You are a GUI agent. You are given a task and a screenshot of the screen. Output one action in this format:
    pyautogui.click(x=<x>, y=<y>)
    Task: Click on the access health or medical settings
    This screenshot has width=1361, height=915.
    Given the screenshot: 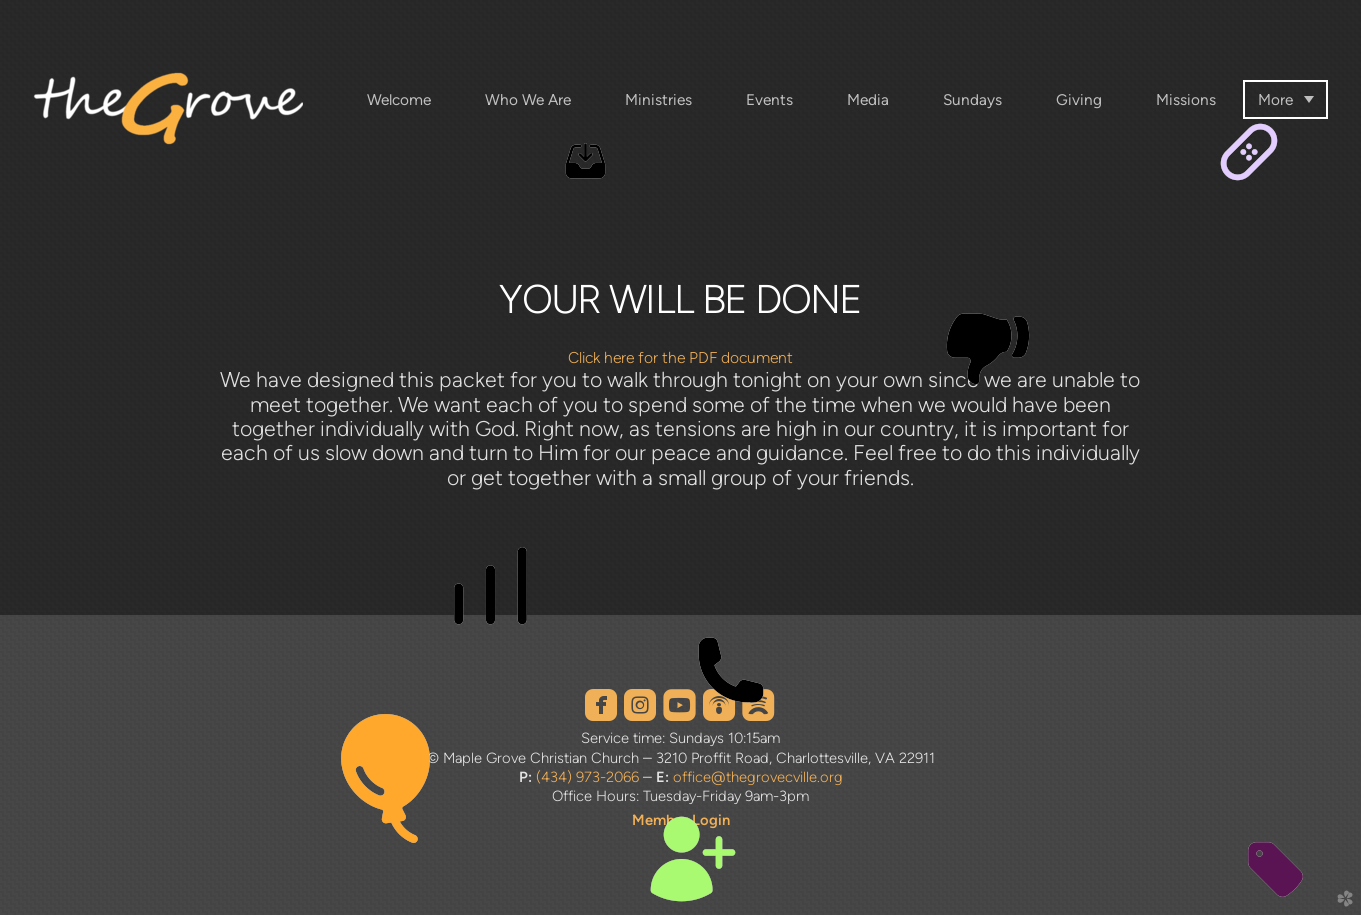 What is the action you would take?
    pyautogui.click(x=1249, y=152)
    